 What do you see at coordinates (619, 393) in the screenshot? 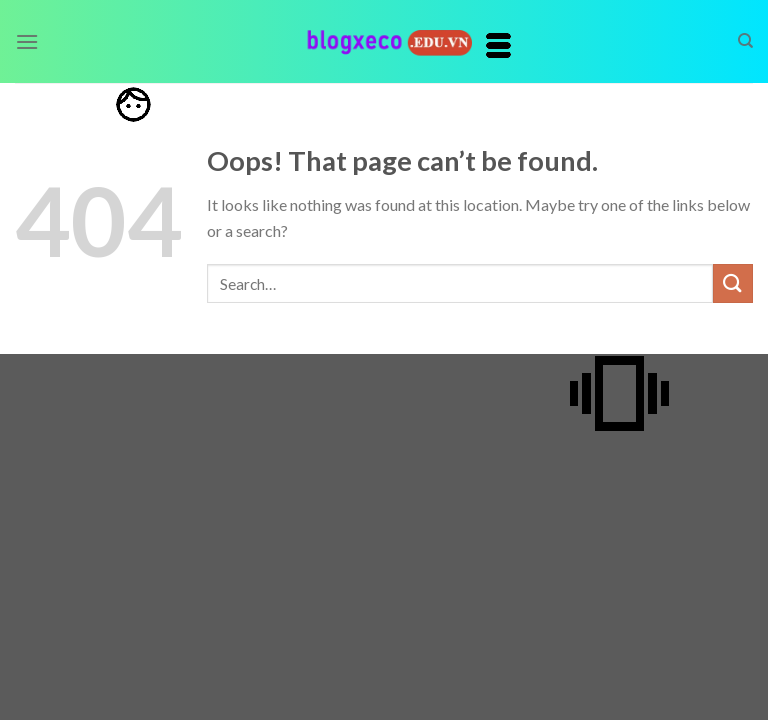
I see `enable vibration mode for notifications` at bounding box center [619, 393].